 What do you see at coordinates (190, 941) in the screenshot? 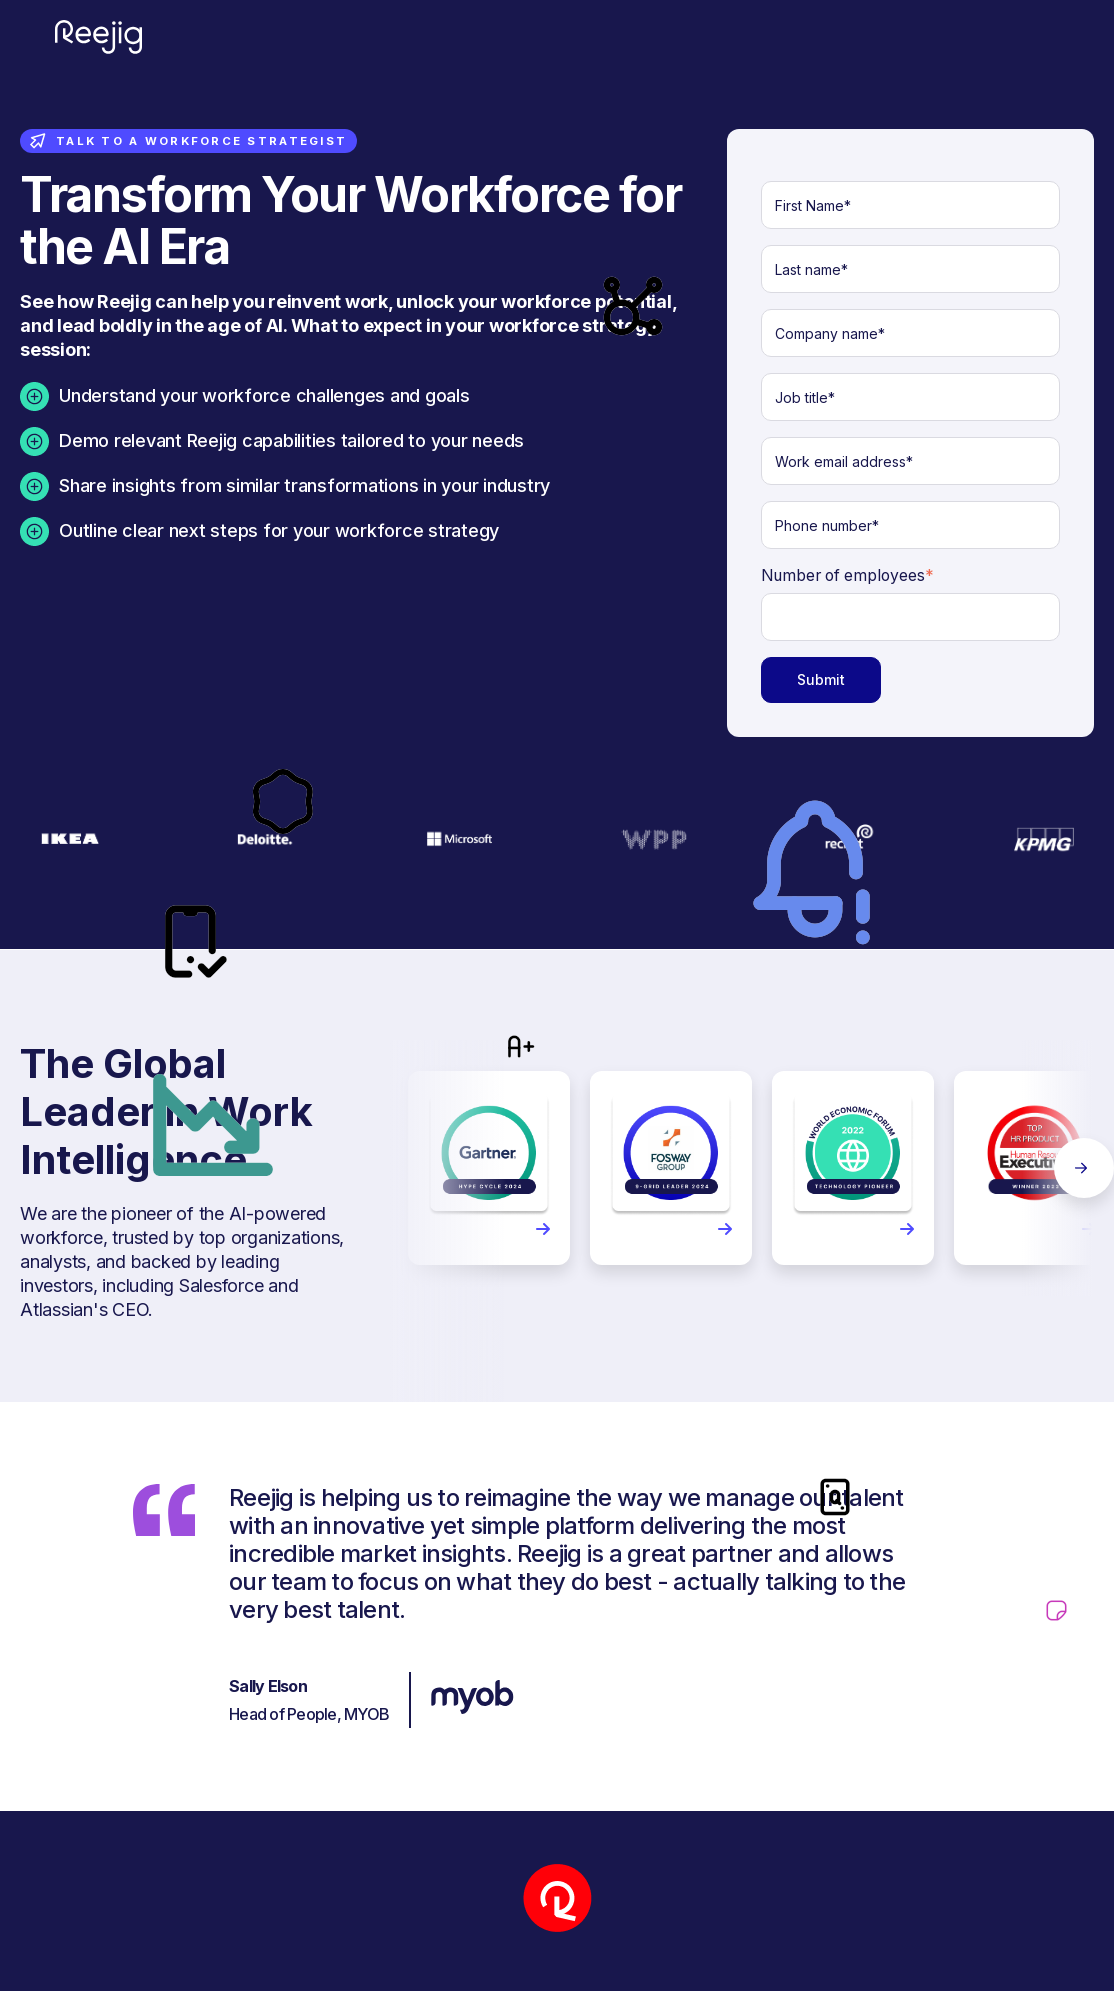
I see `mobile device verified successfully` at bounding box center [190, 941].